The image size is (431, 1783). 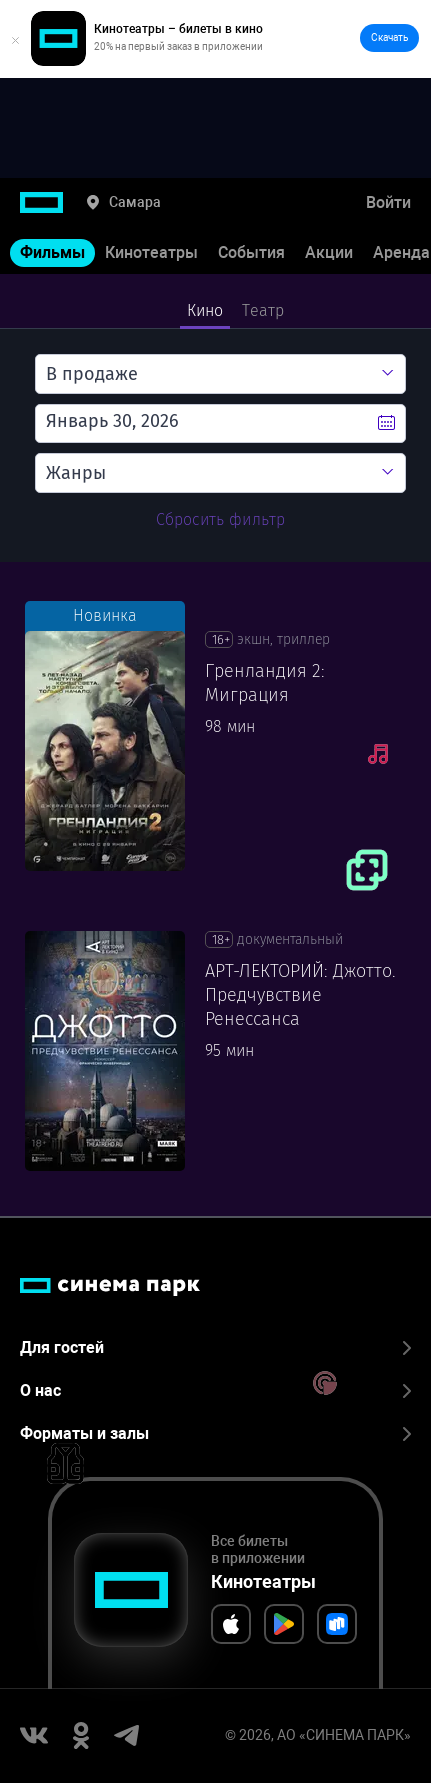 I want to click on view outerwear or jacket options, so click(x=65, y=1463).